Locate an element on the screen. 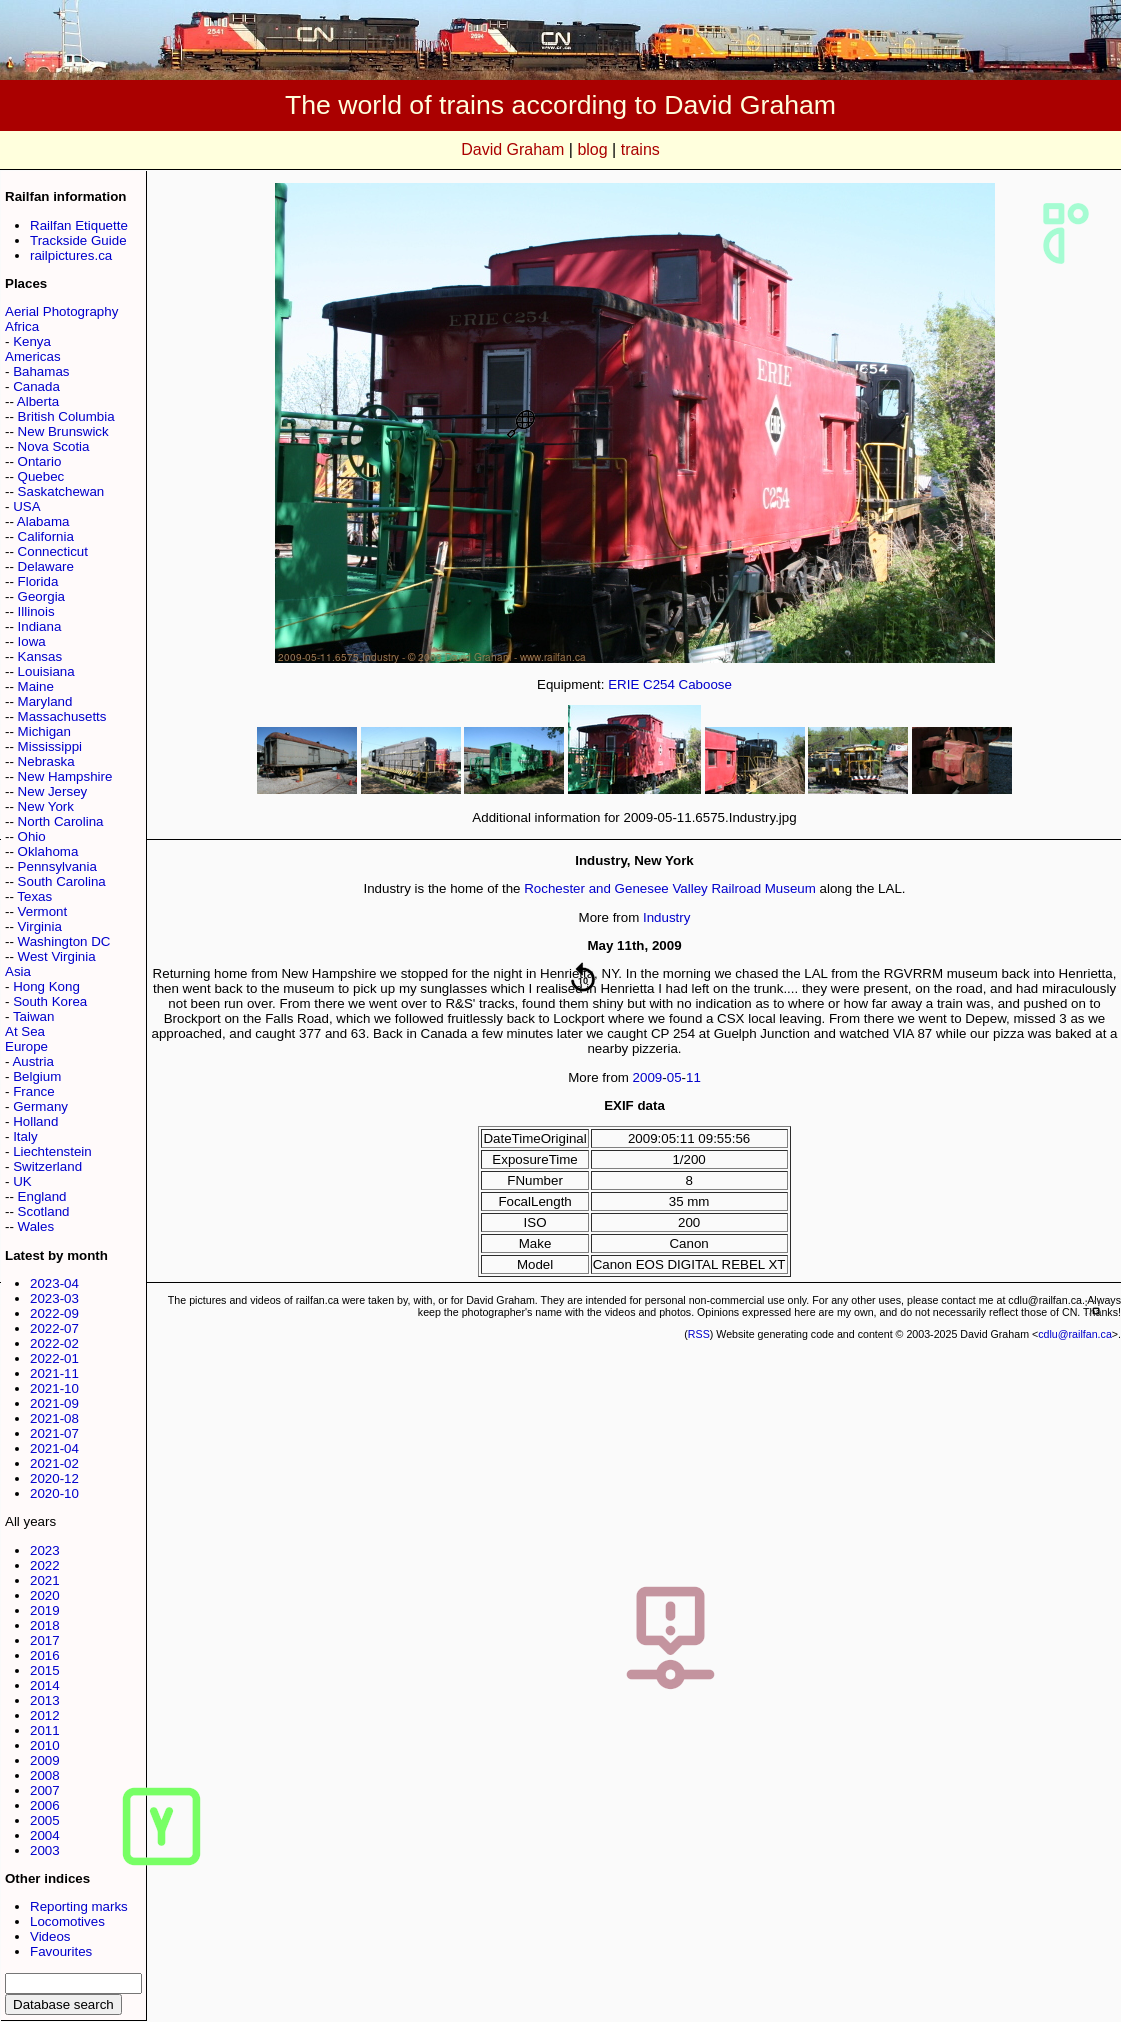  radix ui component library logo is located at coordinates (1064, 233).